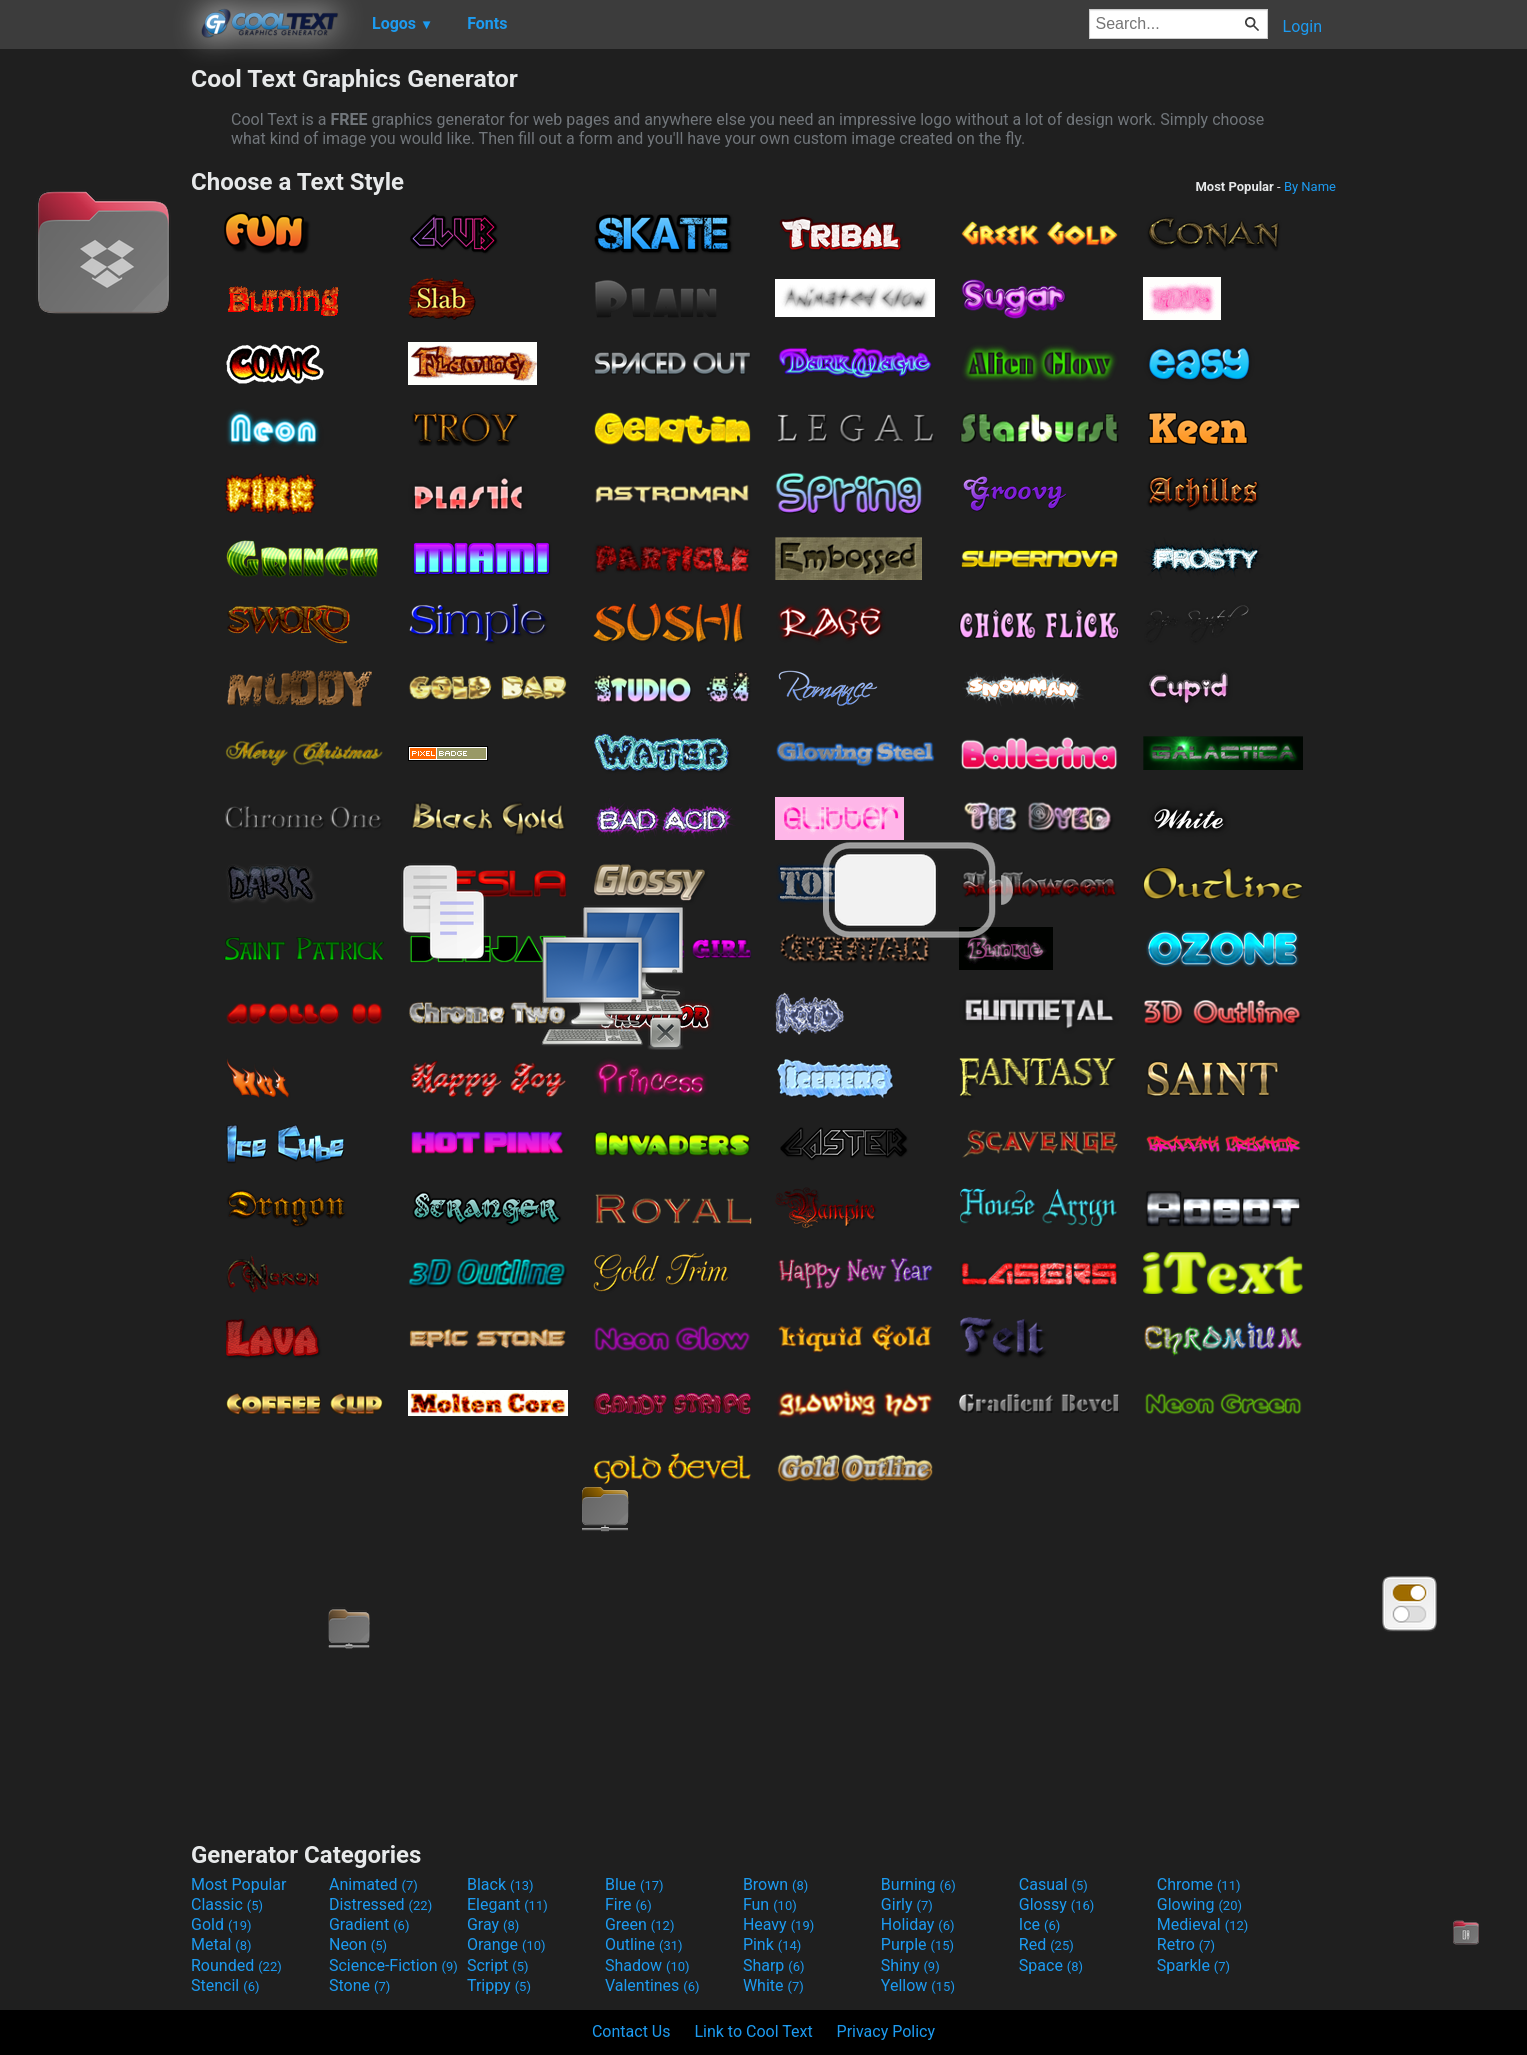  Describe the element at coordinates (1409, 1603) in the screenshot. I see `open gnome tweaks settings` at that location.